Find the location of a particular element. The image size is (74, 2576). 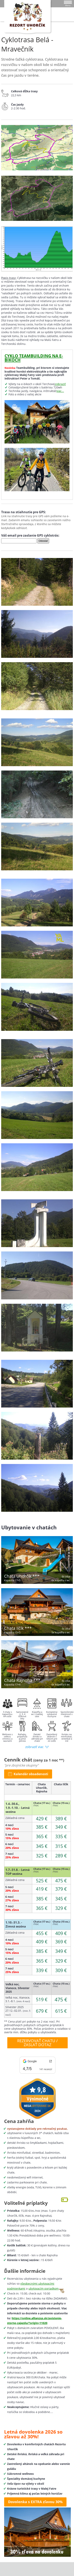

clear all active filters is located at coordinates (62, 2290).